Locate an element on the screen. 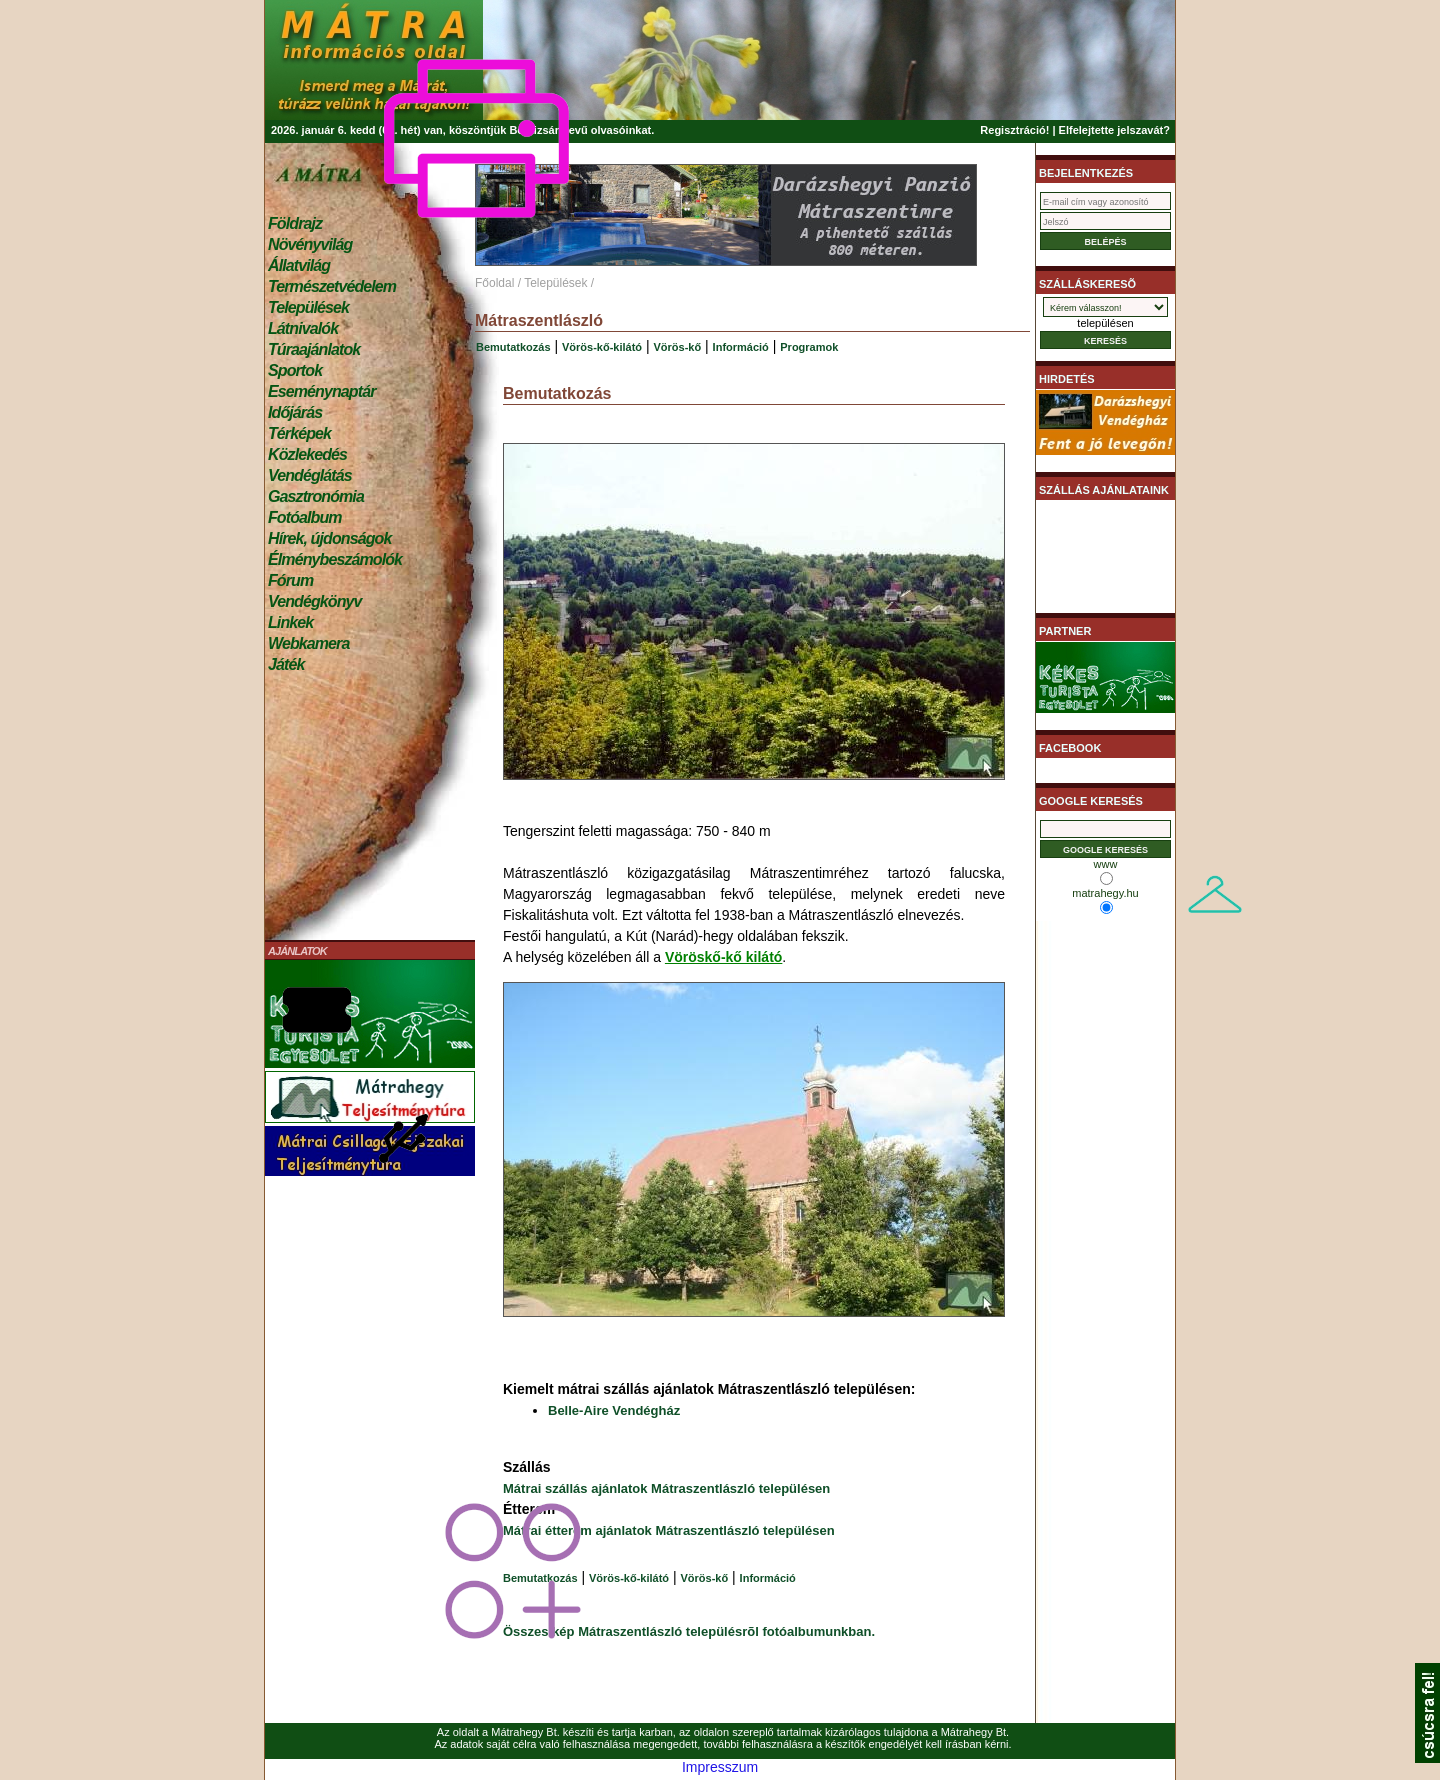  connect a USB device is located at coordinates (403, 1138).